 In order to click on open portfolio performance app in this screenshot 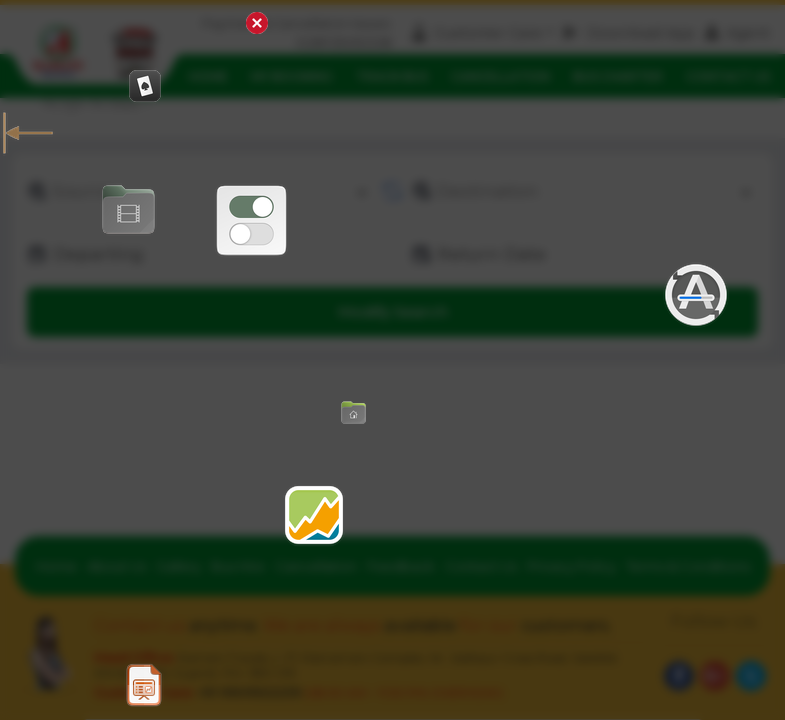, I will do `click(314, 515)`.